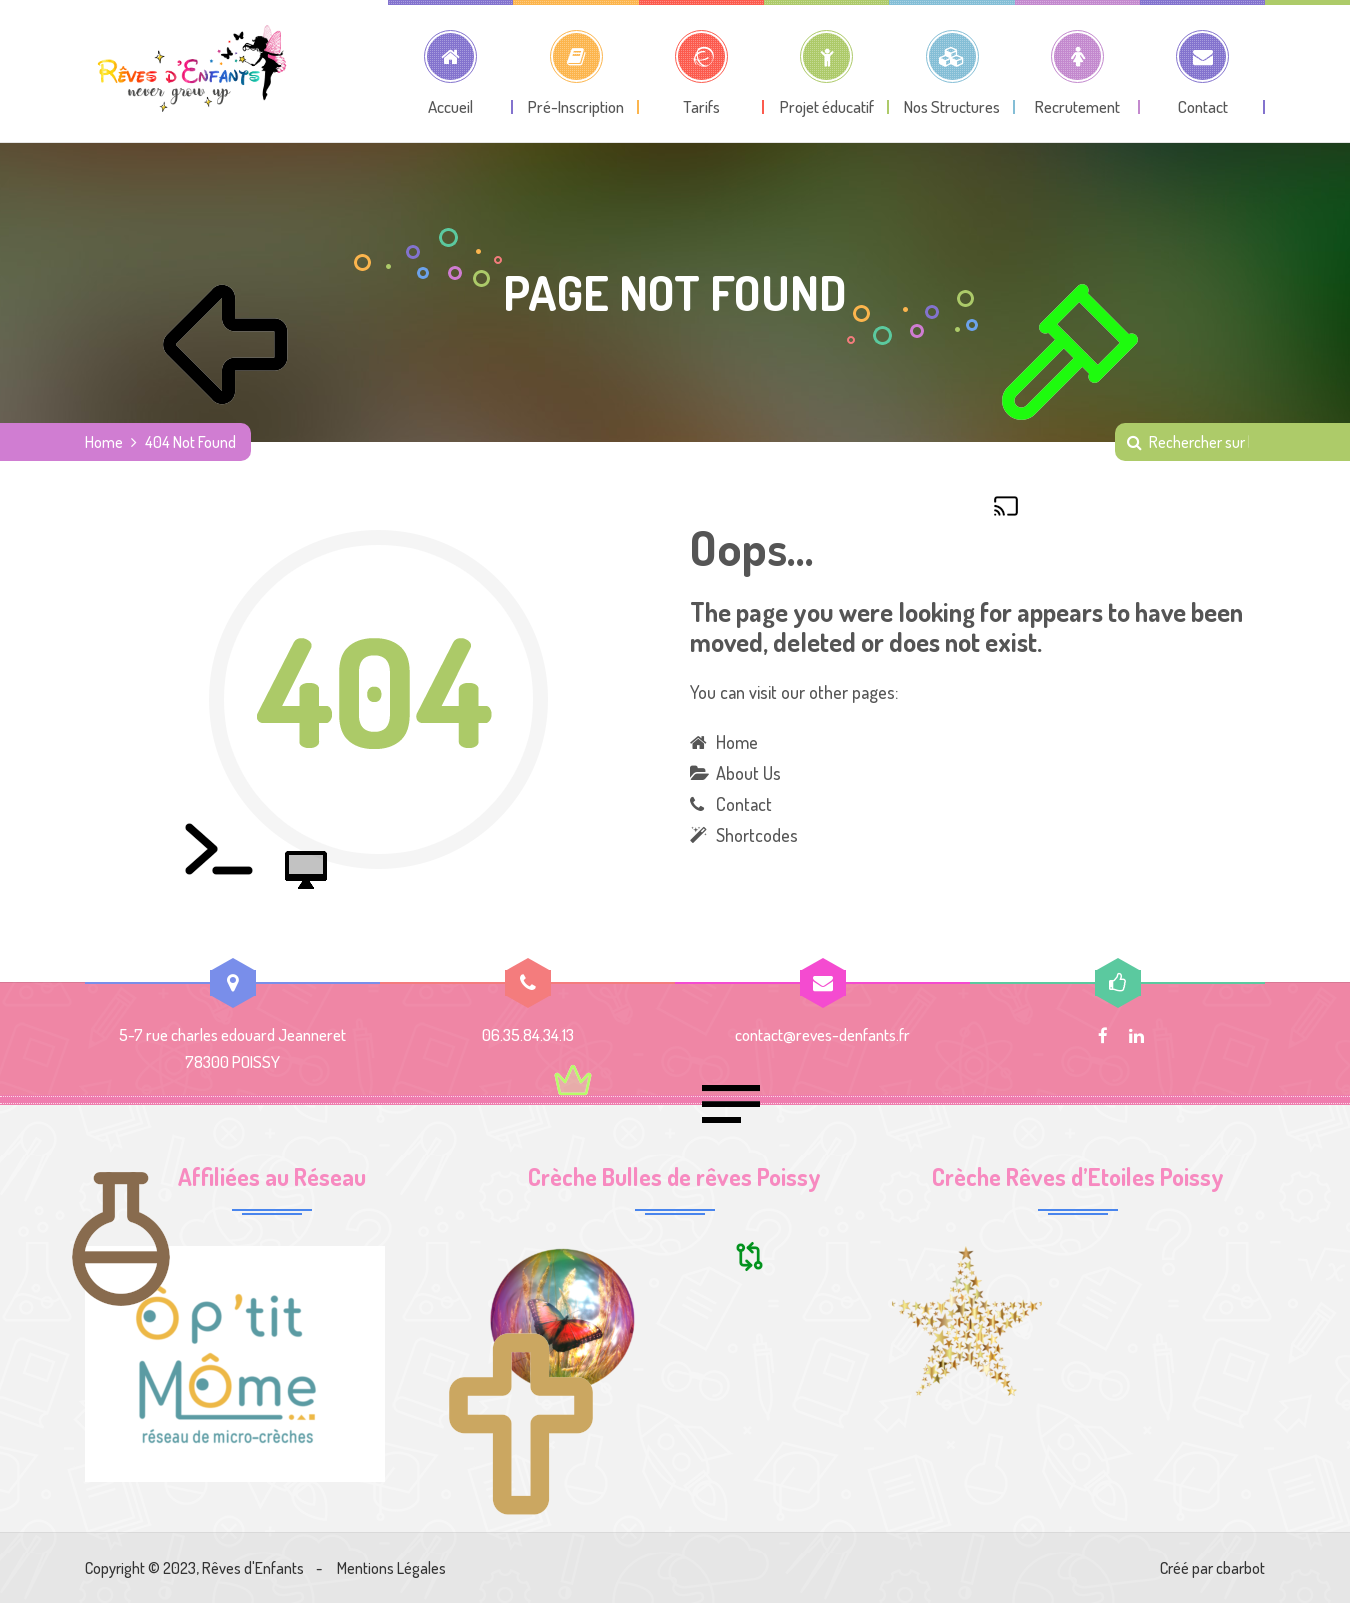 This screenshot has height=1603, width=1350. I want to click on access legal or court-related features, so click(1070, 352).